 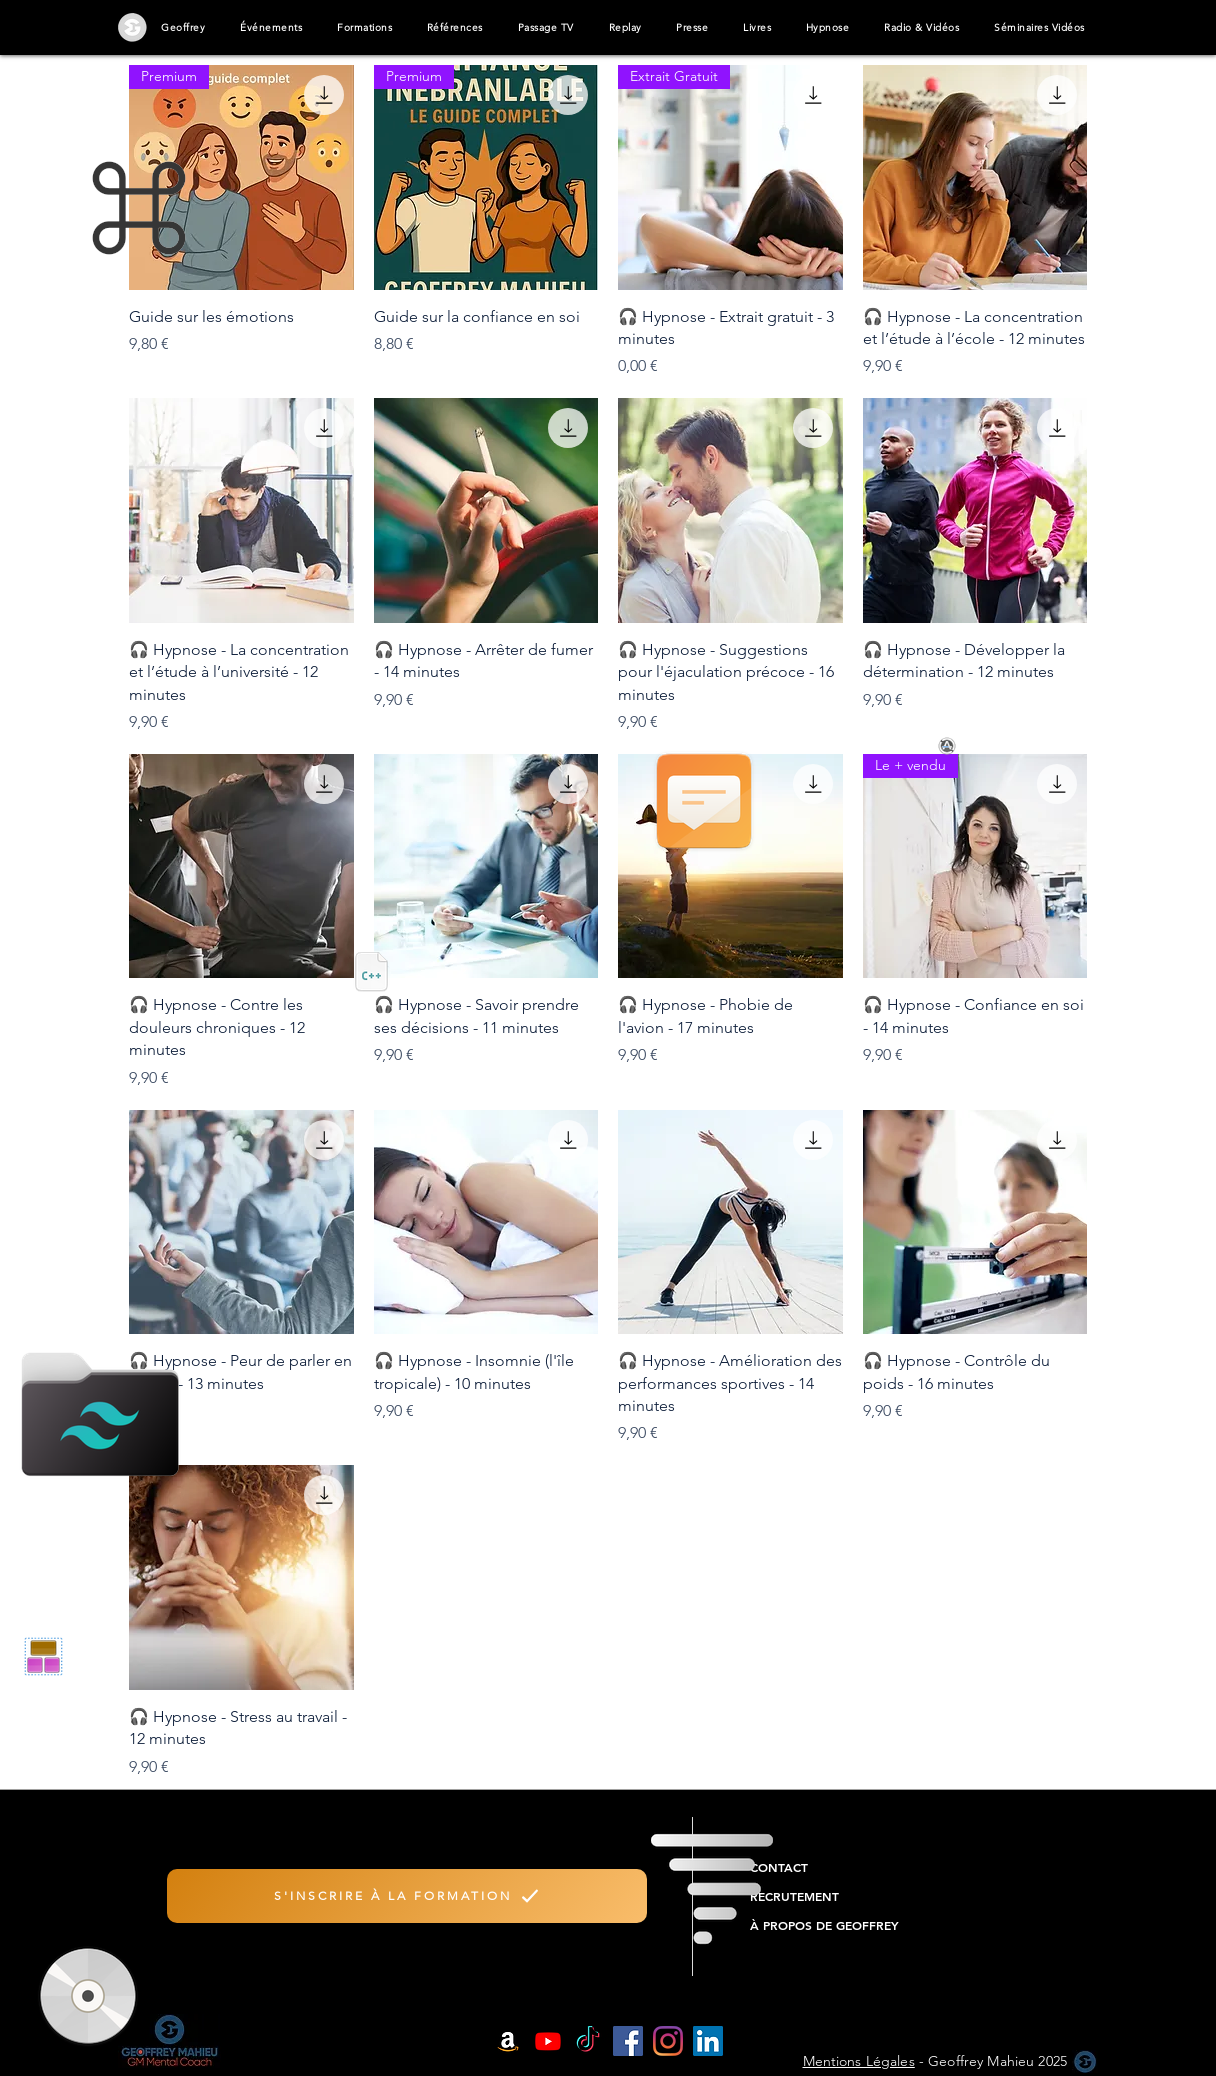 What do you see at coordinates (947, 746) in the screenshot?
I see `check for available system updates` at bounding box center [947, 746].